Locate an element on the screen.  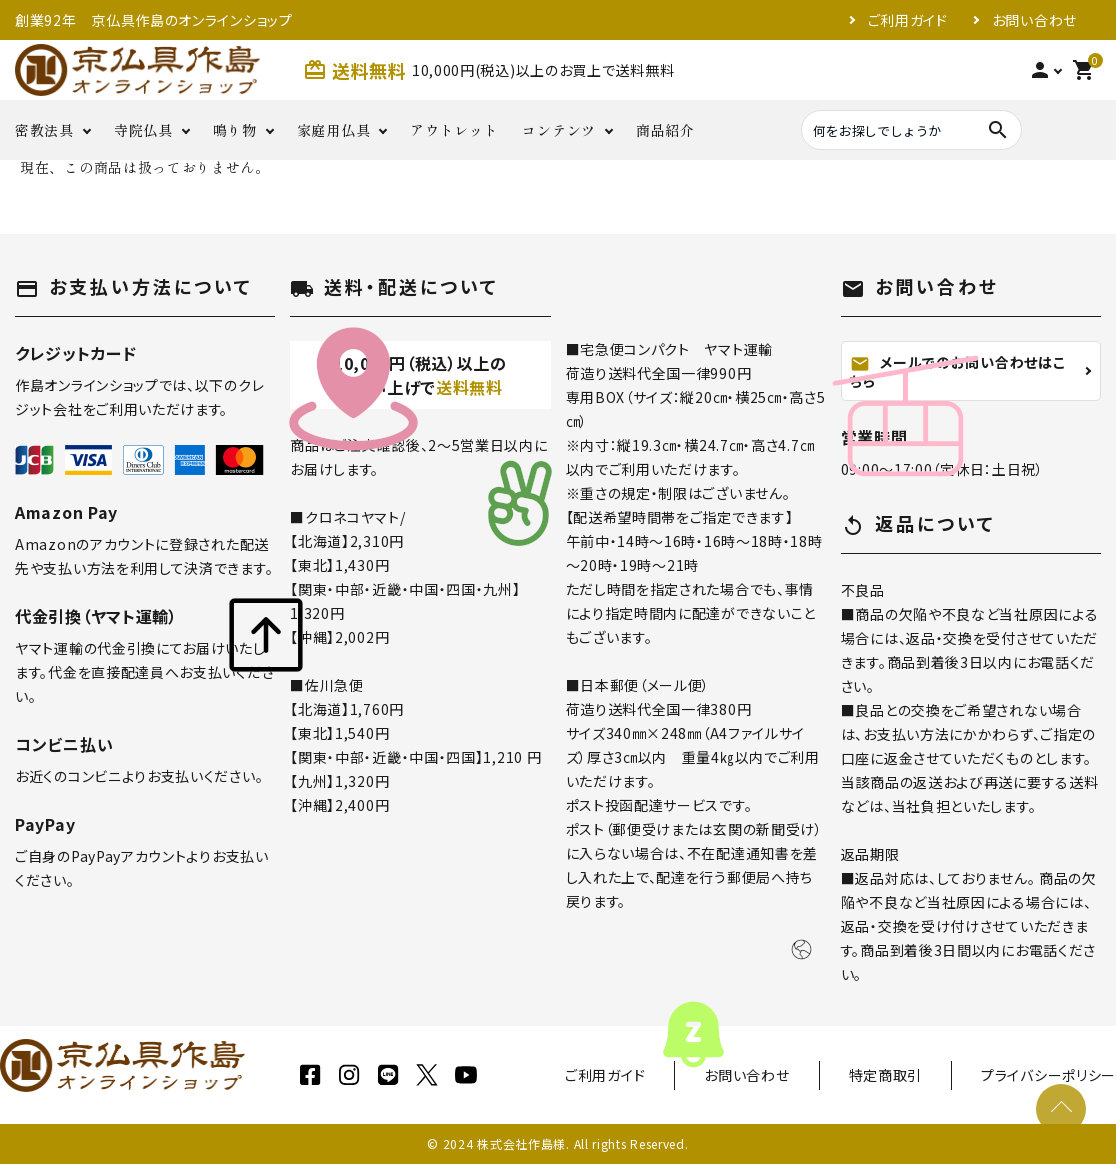
upload a file or content is located at coordinates (266, 635).